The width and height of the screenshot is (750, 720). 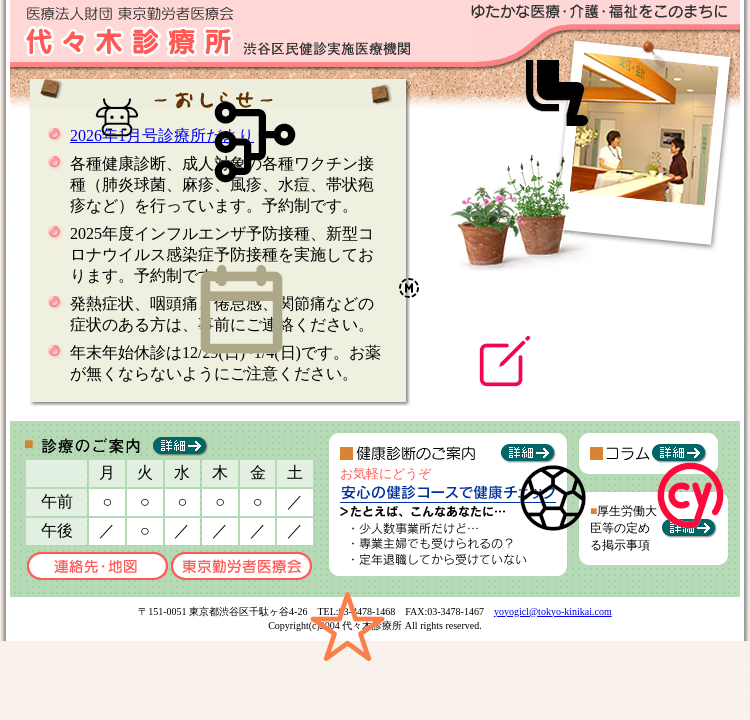 I want to click on indicates a pending or in-progress medium priority status, so click(x=409, y=288).